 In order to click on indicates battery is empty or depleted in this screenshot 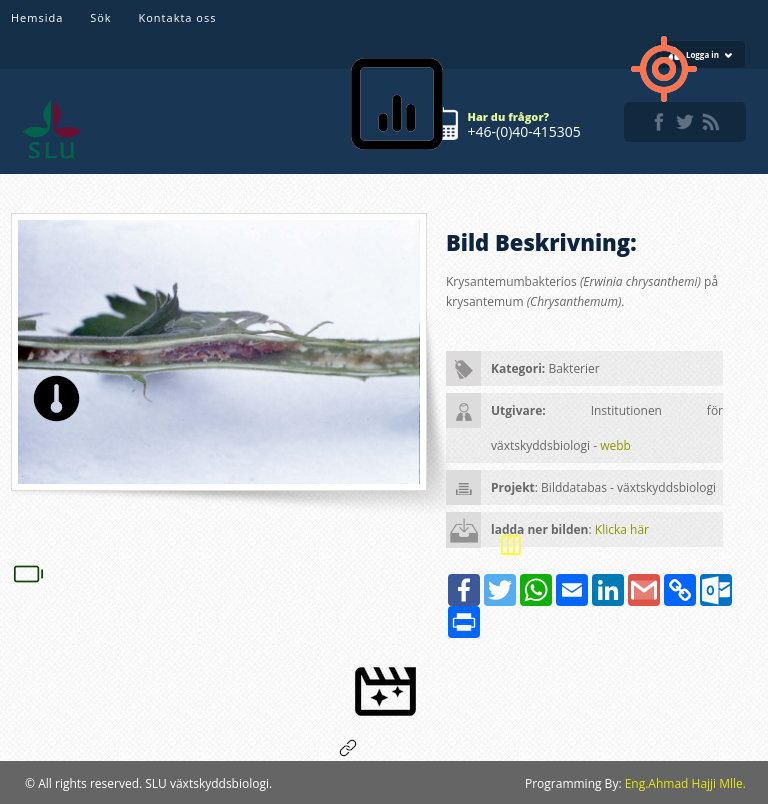, I will do `click(28, 574)`.